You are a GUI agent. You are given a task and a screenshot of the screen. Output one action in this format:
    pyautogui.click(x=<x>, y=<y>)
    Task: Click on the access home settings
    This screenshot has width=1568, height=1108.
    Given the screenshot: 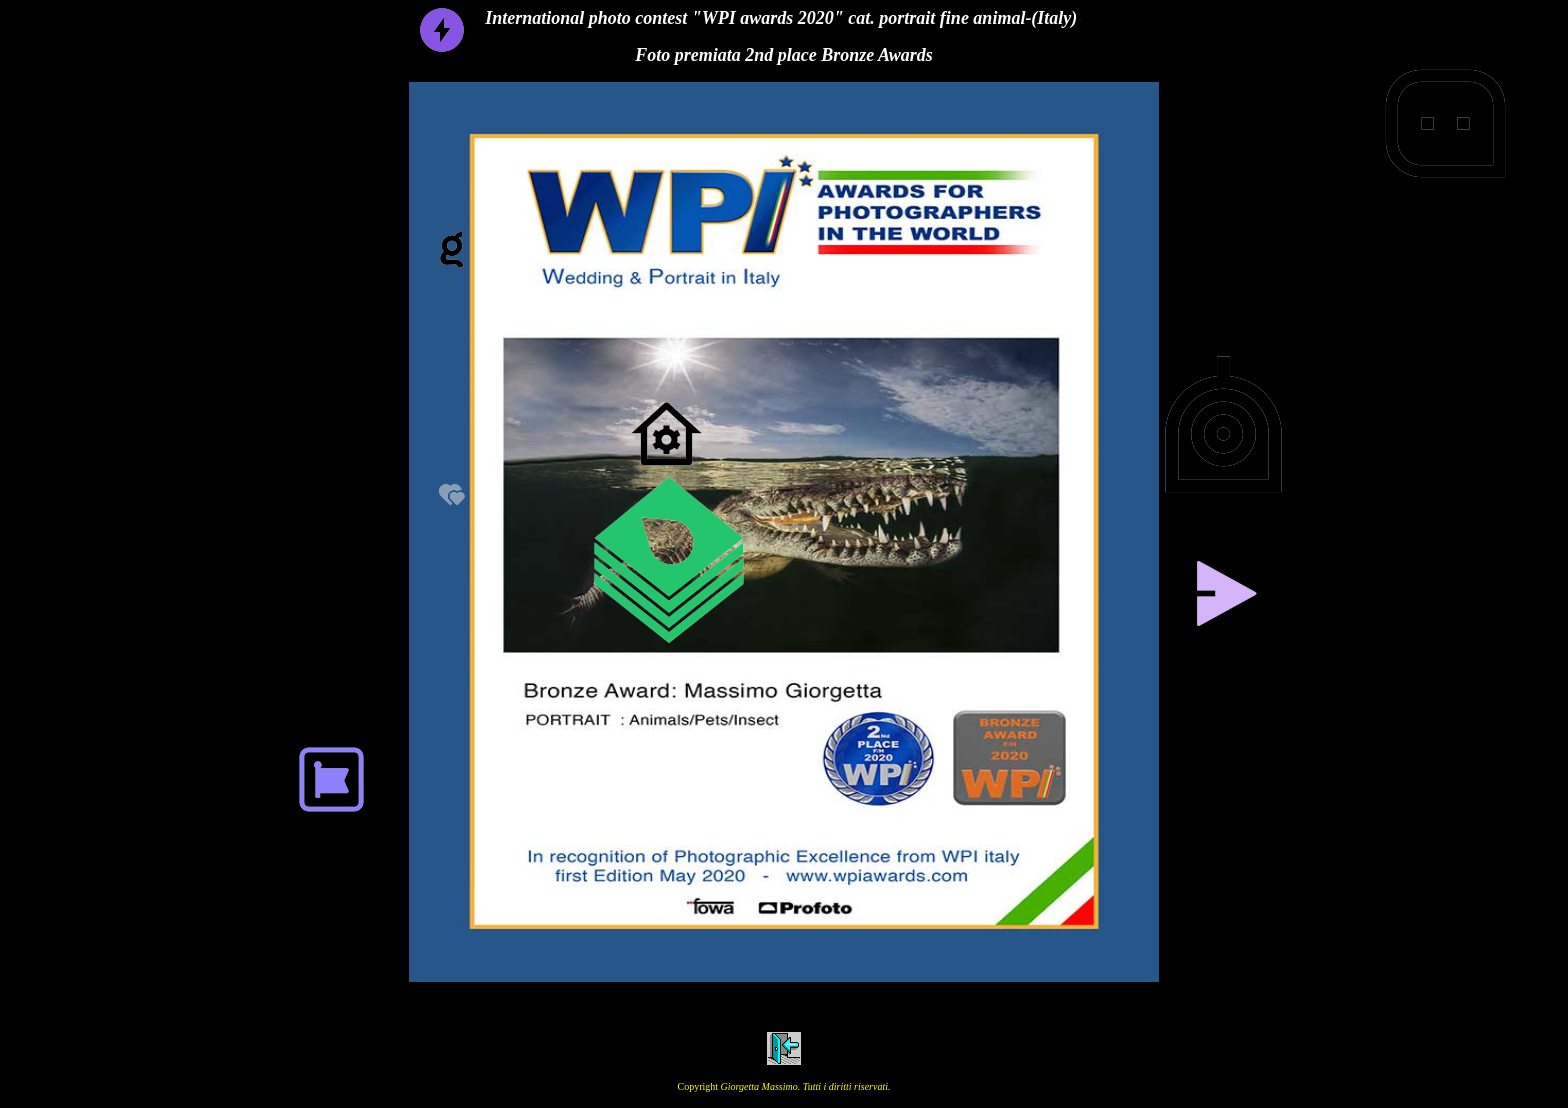 What is the action you would take?
    pyautogui.click(x=666, y=436)
    